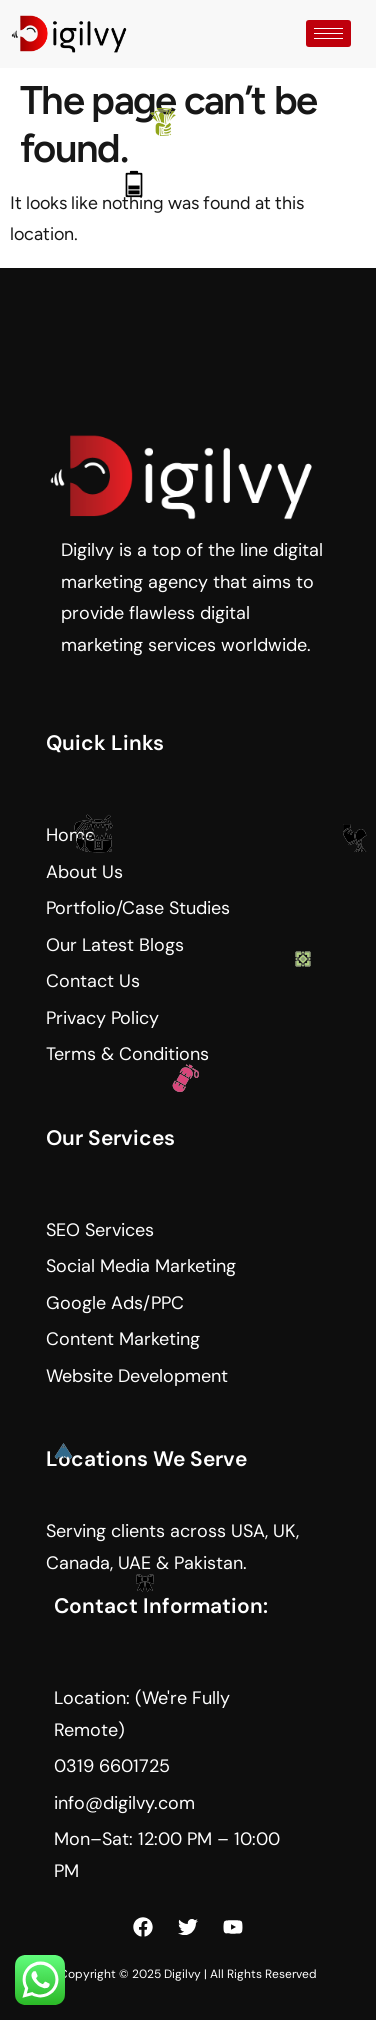  Describe the element at coordinates (134, 184) in the screenshot. I see `indicates battery at 50% charge` at that location.